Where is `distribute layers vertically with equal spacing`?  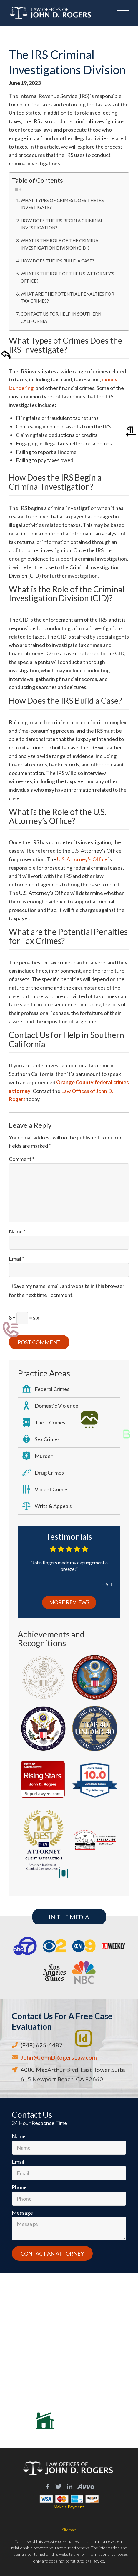 distribute layers vertically with equal spacing is located at coordinates (64, 1873).